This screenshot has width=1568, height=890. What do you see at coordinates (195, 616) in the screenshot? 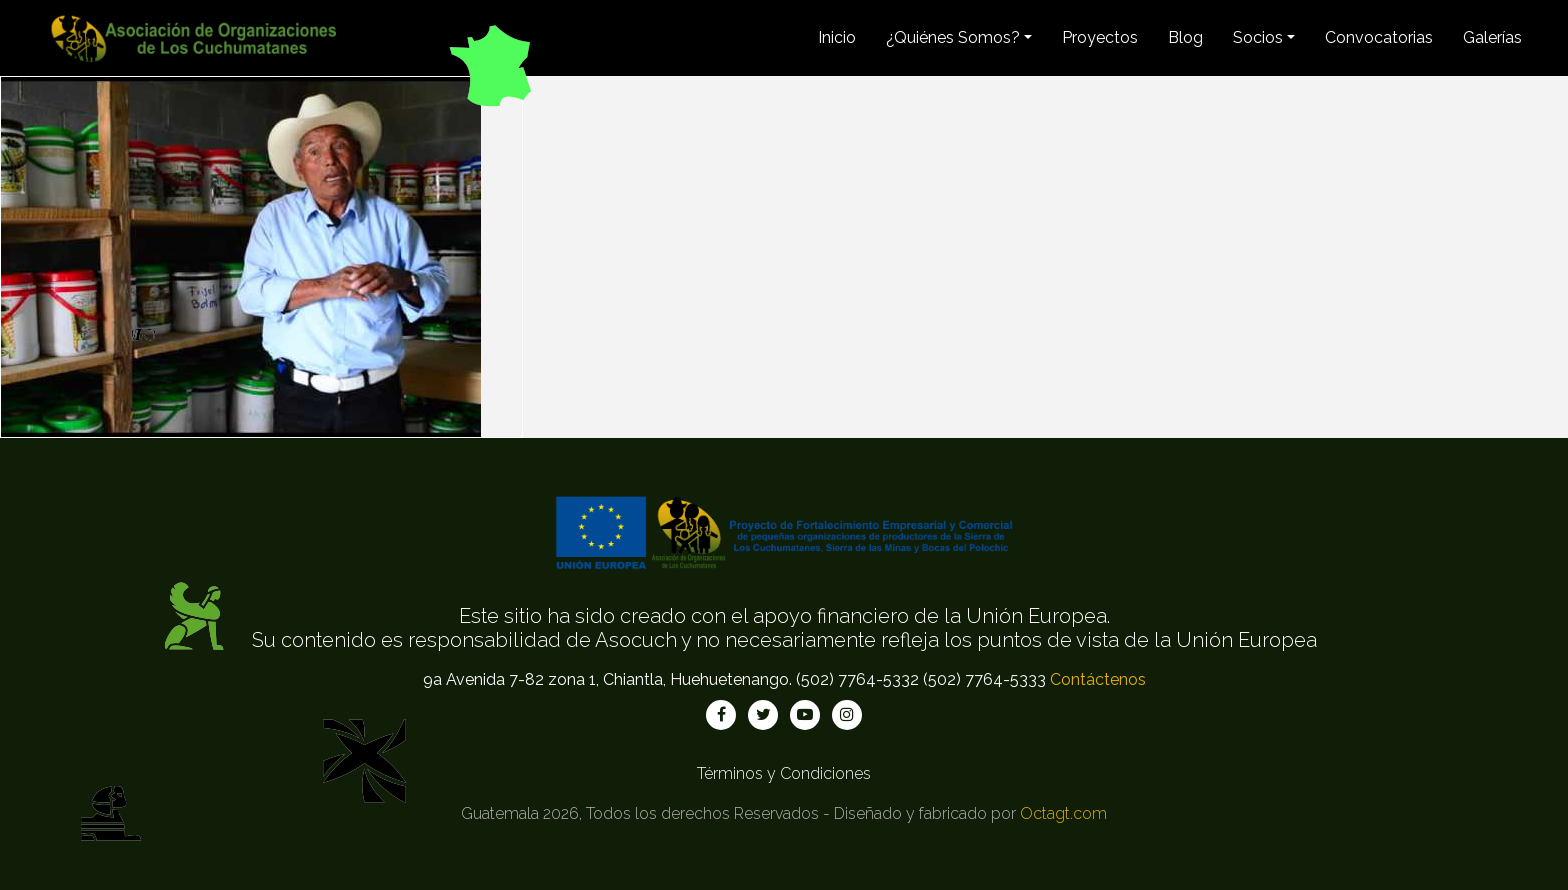
I see `access Greek mythology content or trivia` at bounding box center [195, 616].